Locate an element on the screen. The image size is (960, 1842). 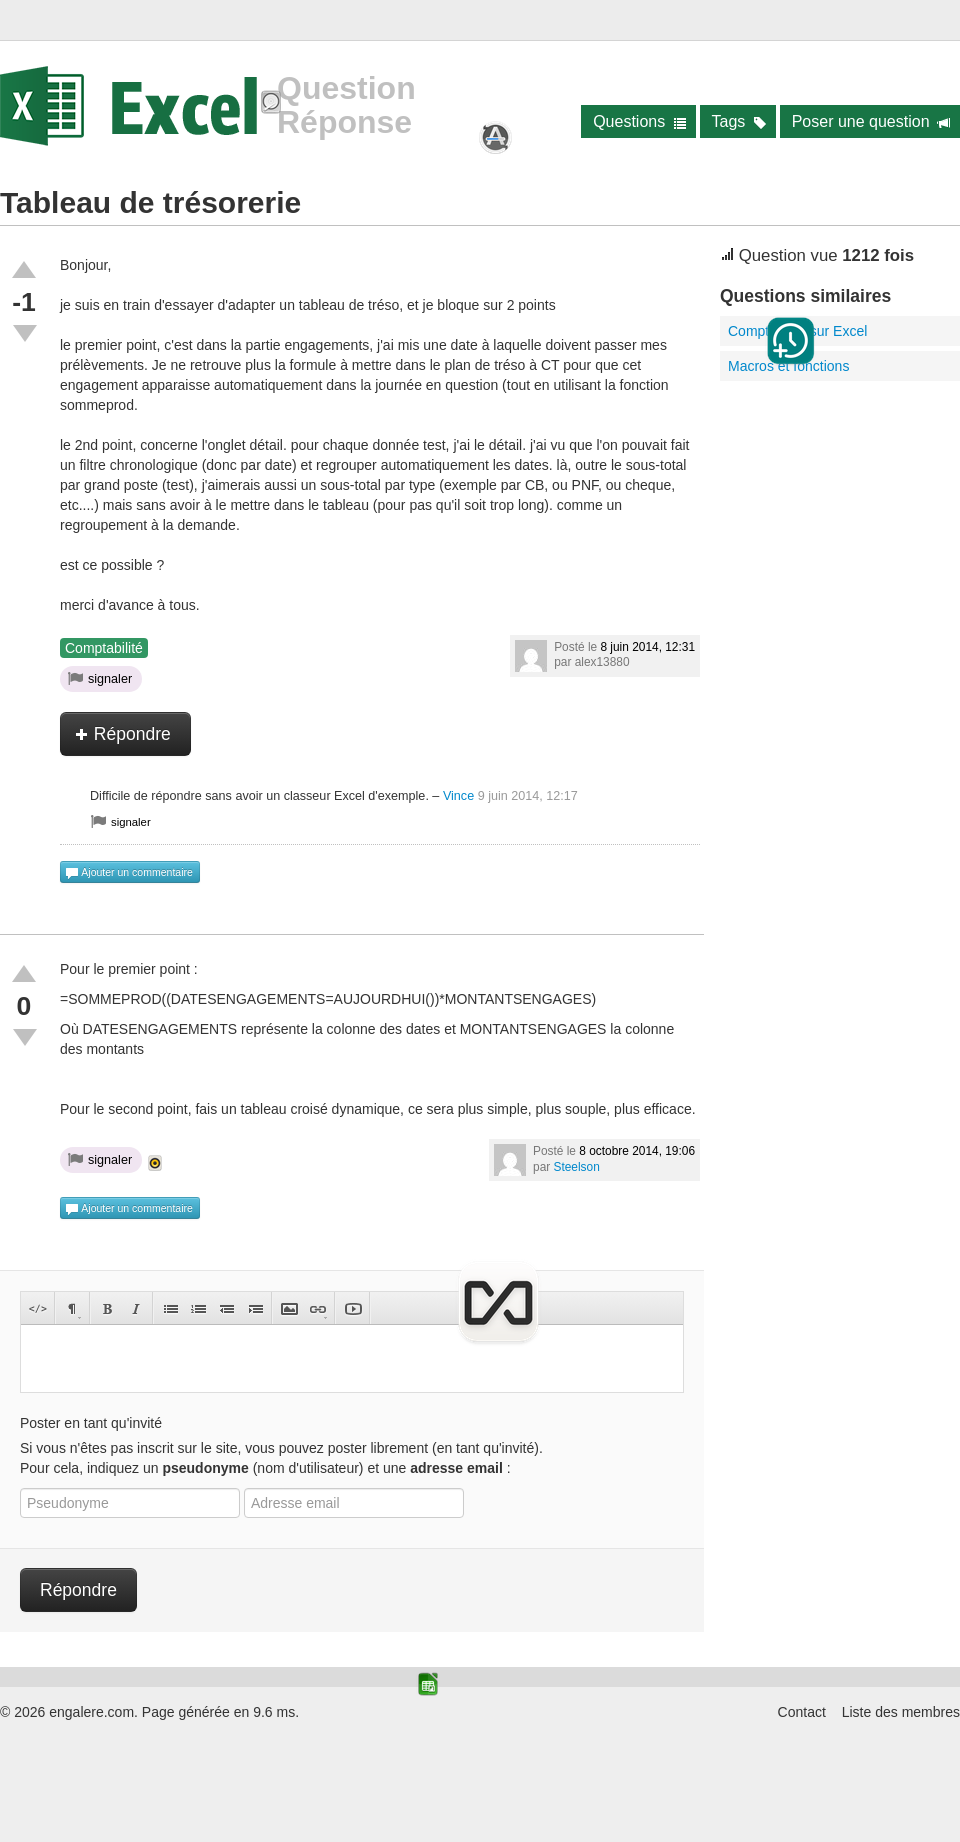
open disk utility application is located at coordinates (271, 102).